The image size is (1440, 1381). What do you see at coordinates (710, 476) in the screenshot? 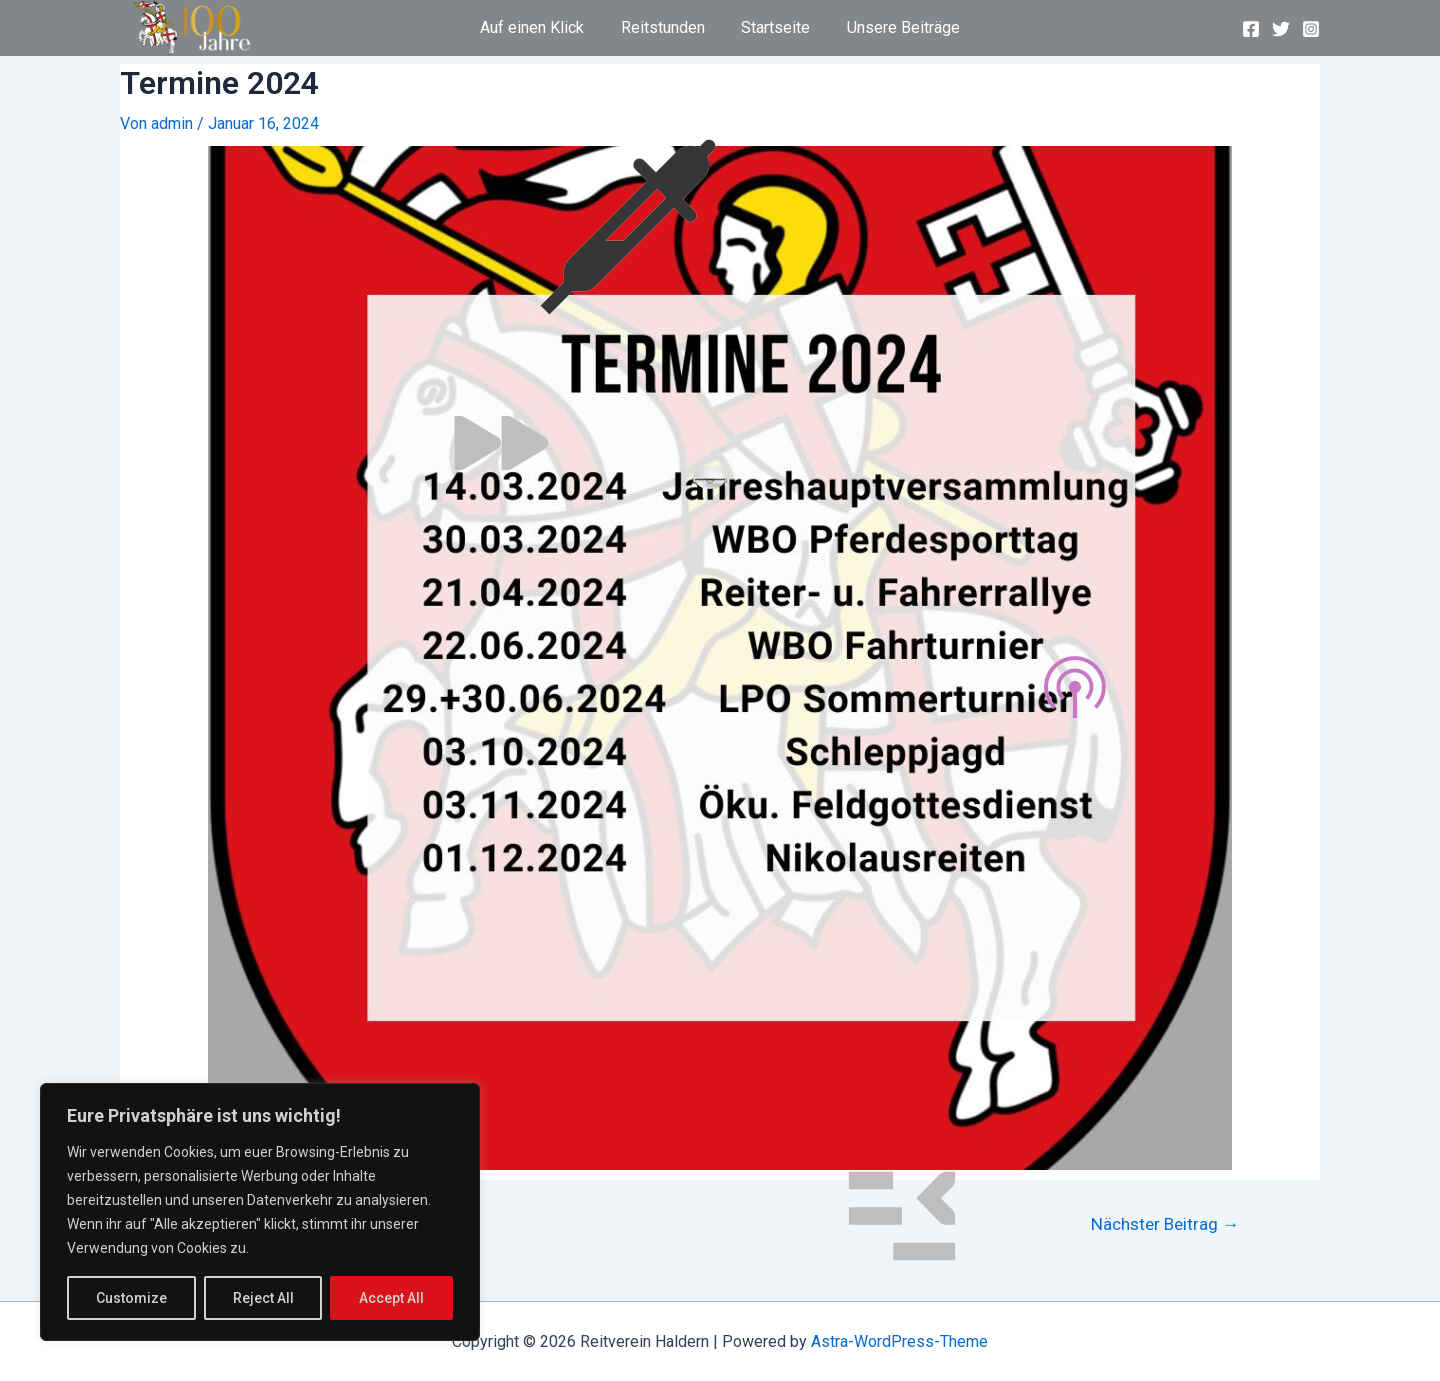
I see `access optical disc drive settings` at bounding box center [710, 476].